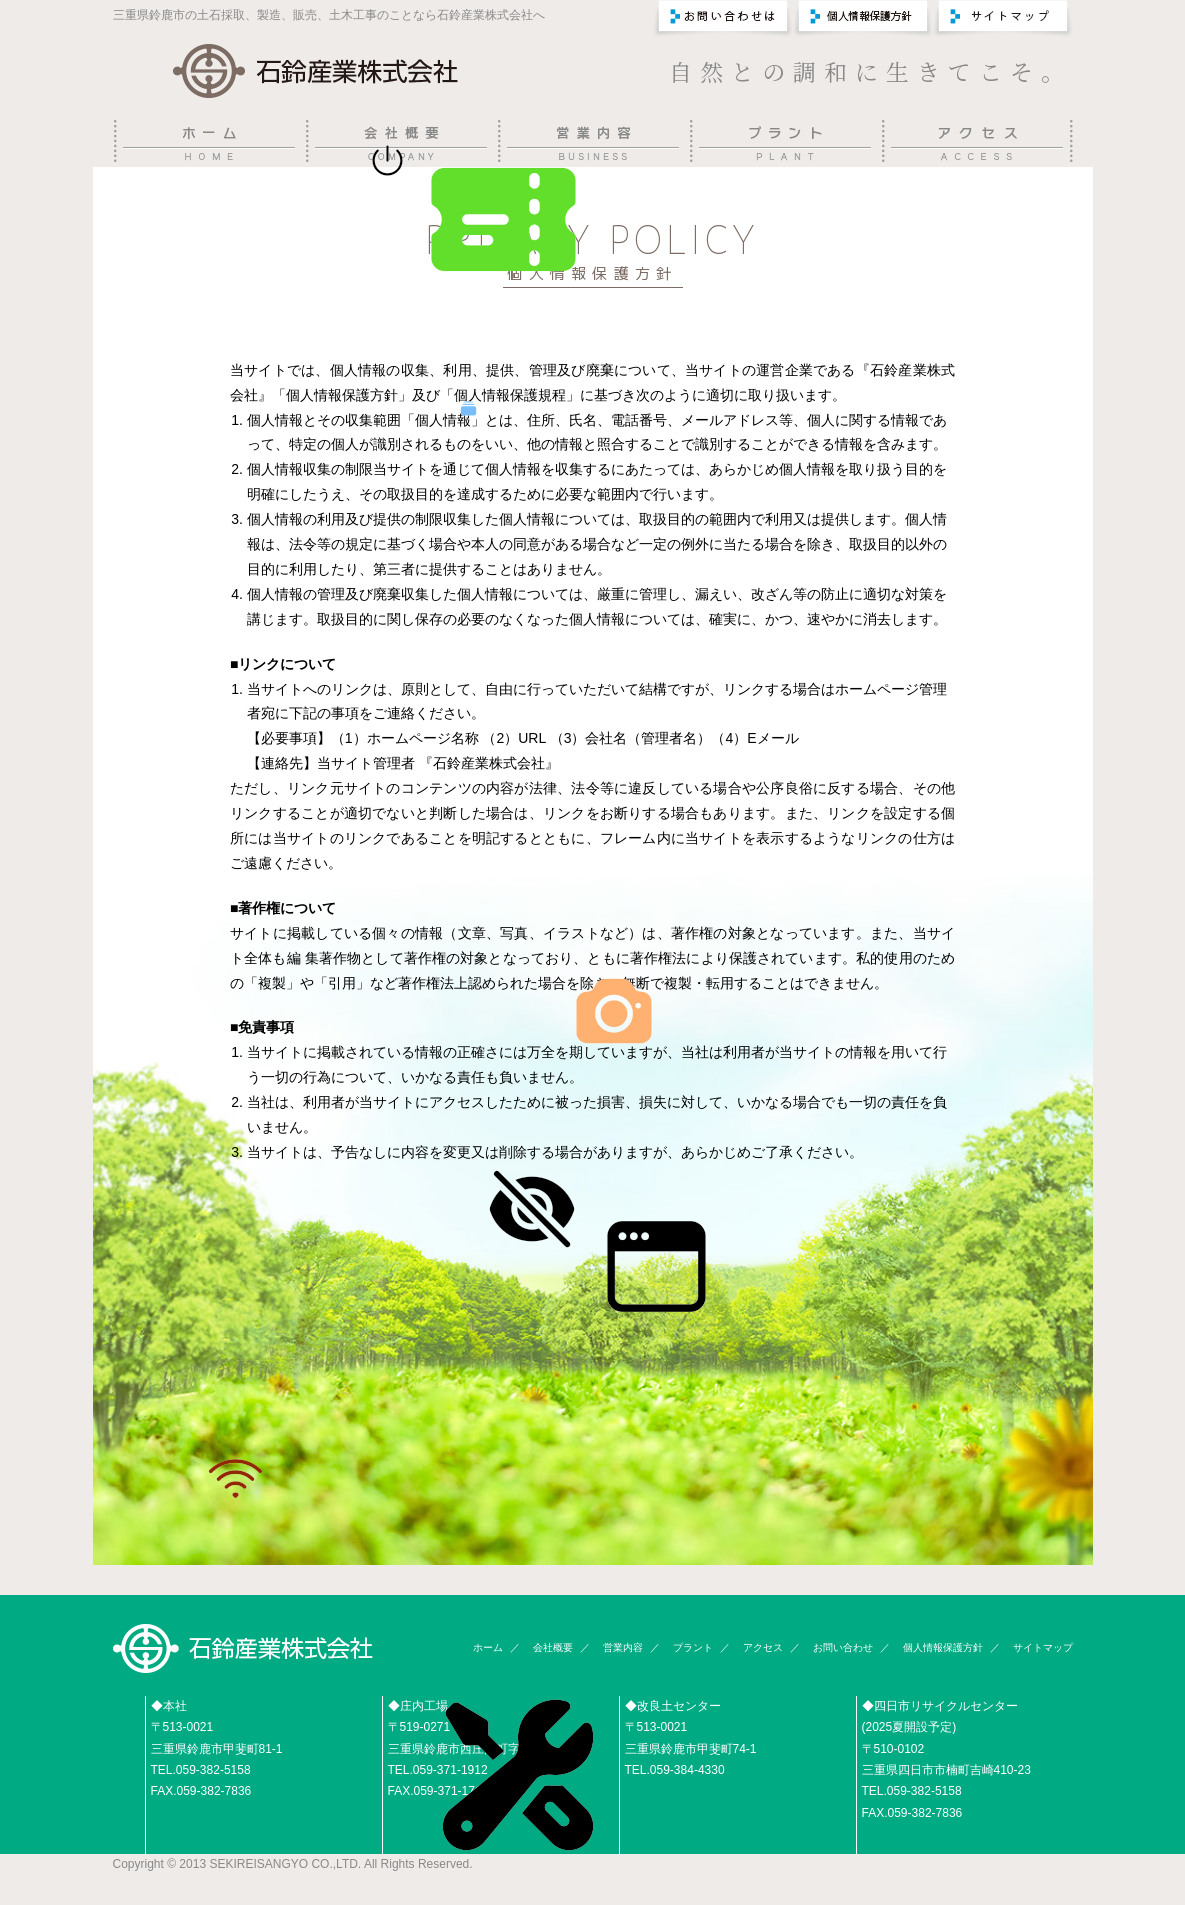  What do you see at coordinates (235, 1479) in the screenshot?
I see `indicates wireless network connection status` at bounding box center [235, 1479].